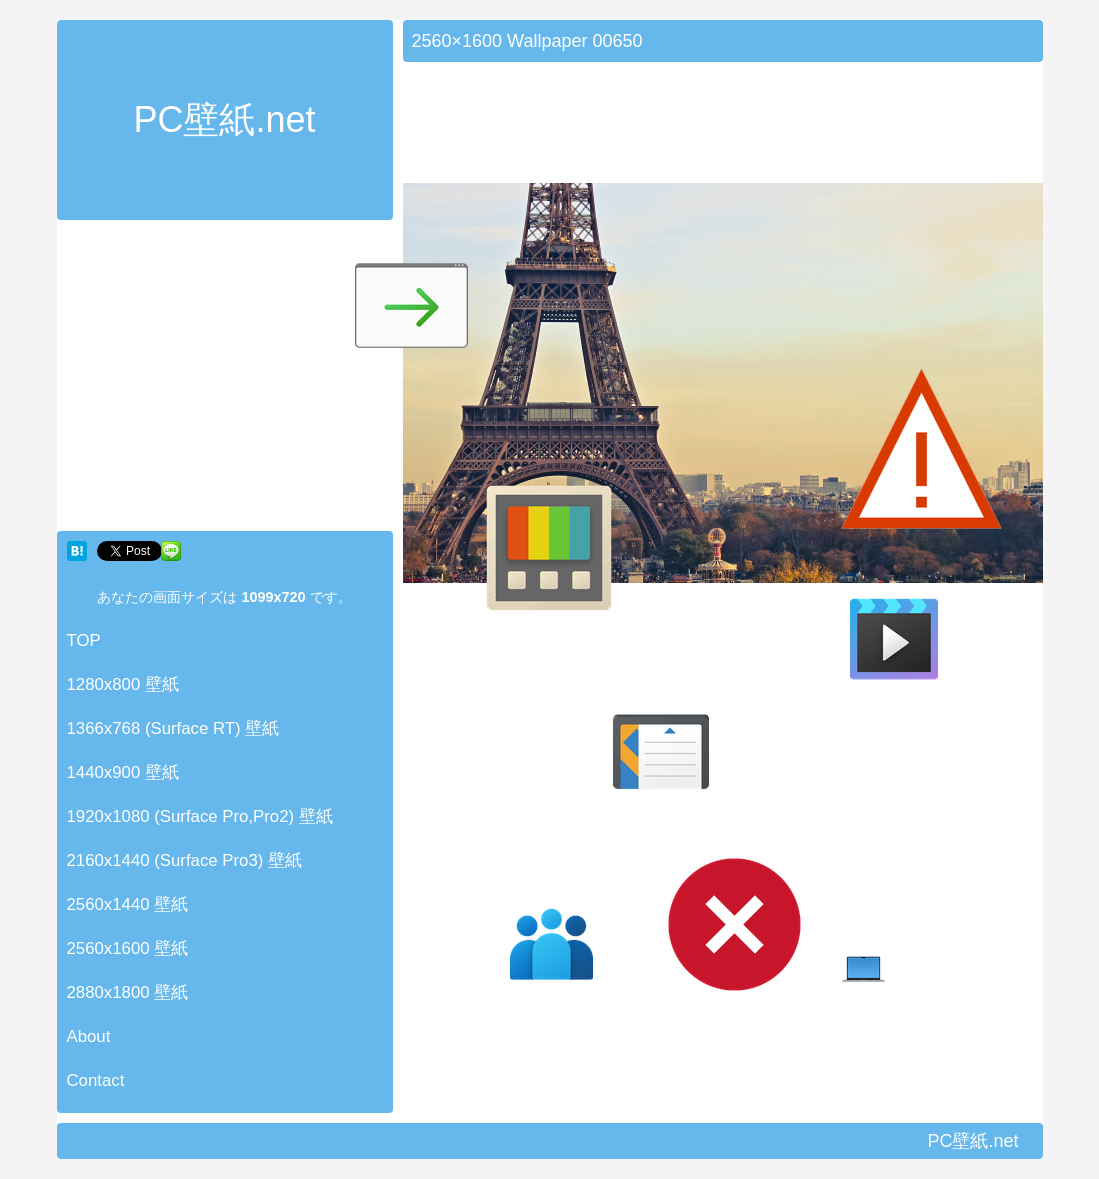 The height and width of the screenshot is (1179, 1099). What do you see at coordinates (551, 941) in the screenshot?
I see `open the people app to manage contacts` at bounding box center [551, 941].